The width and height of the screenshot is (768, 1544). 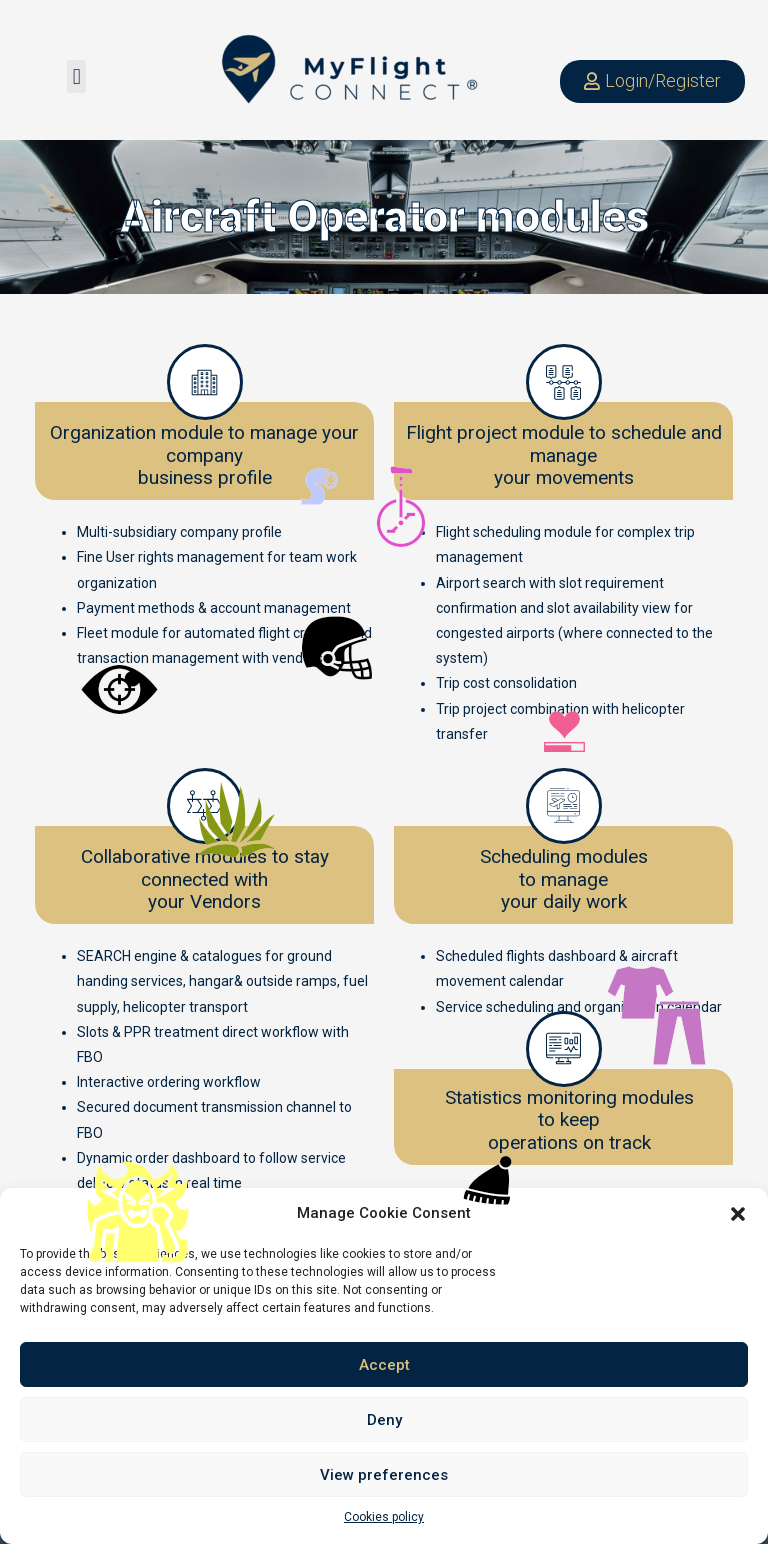 What do you see at coordinates (337, 648) in the screenshot?
I see `access american football content or games` at bounding box center [337, 648].